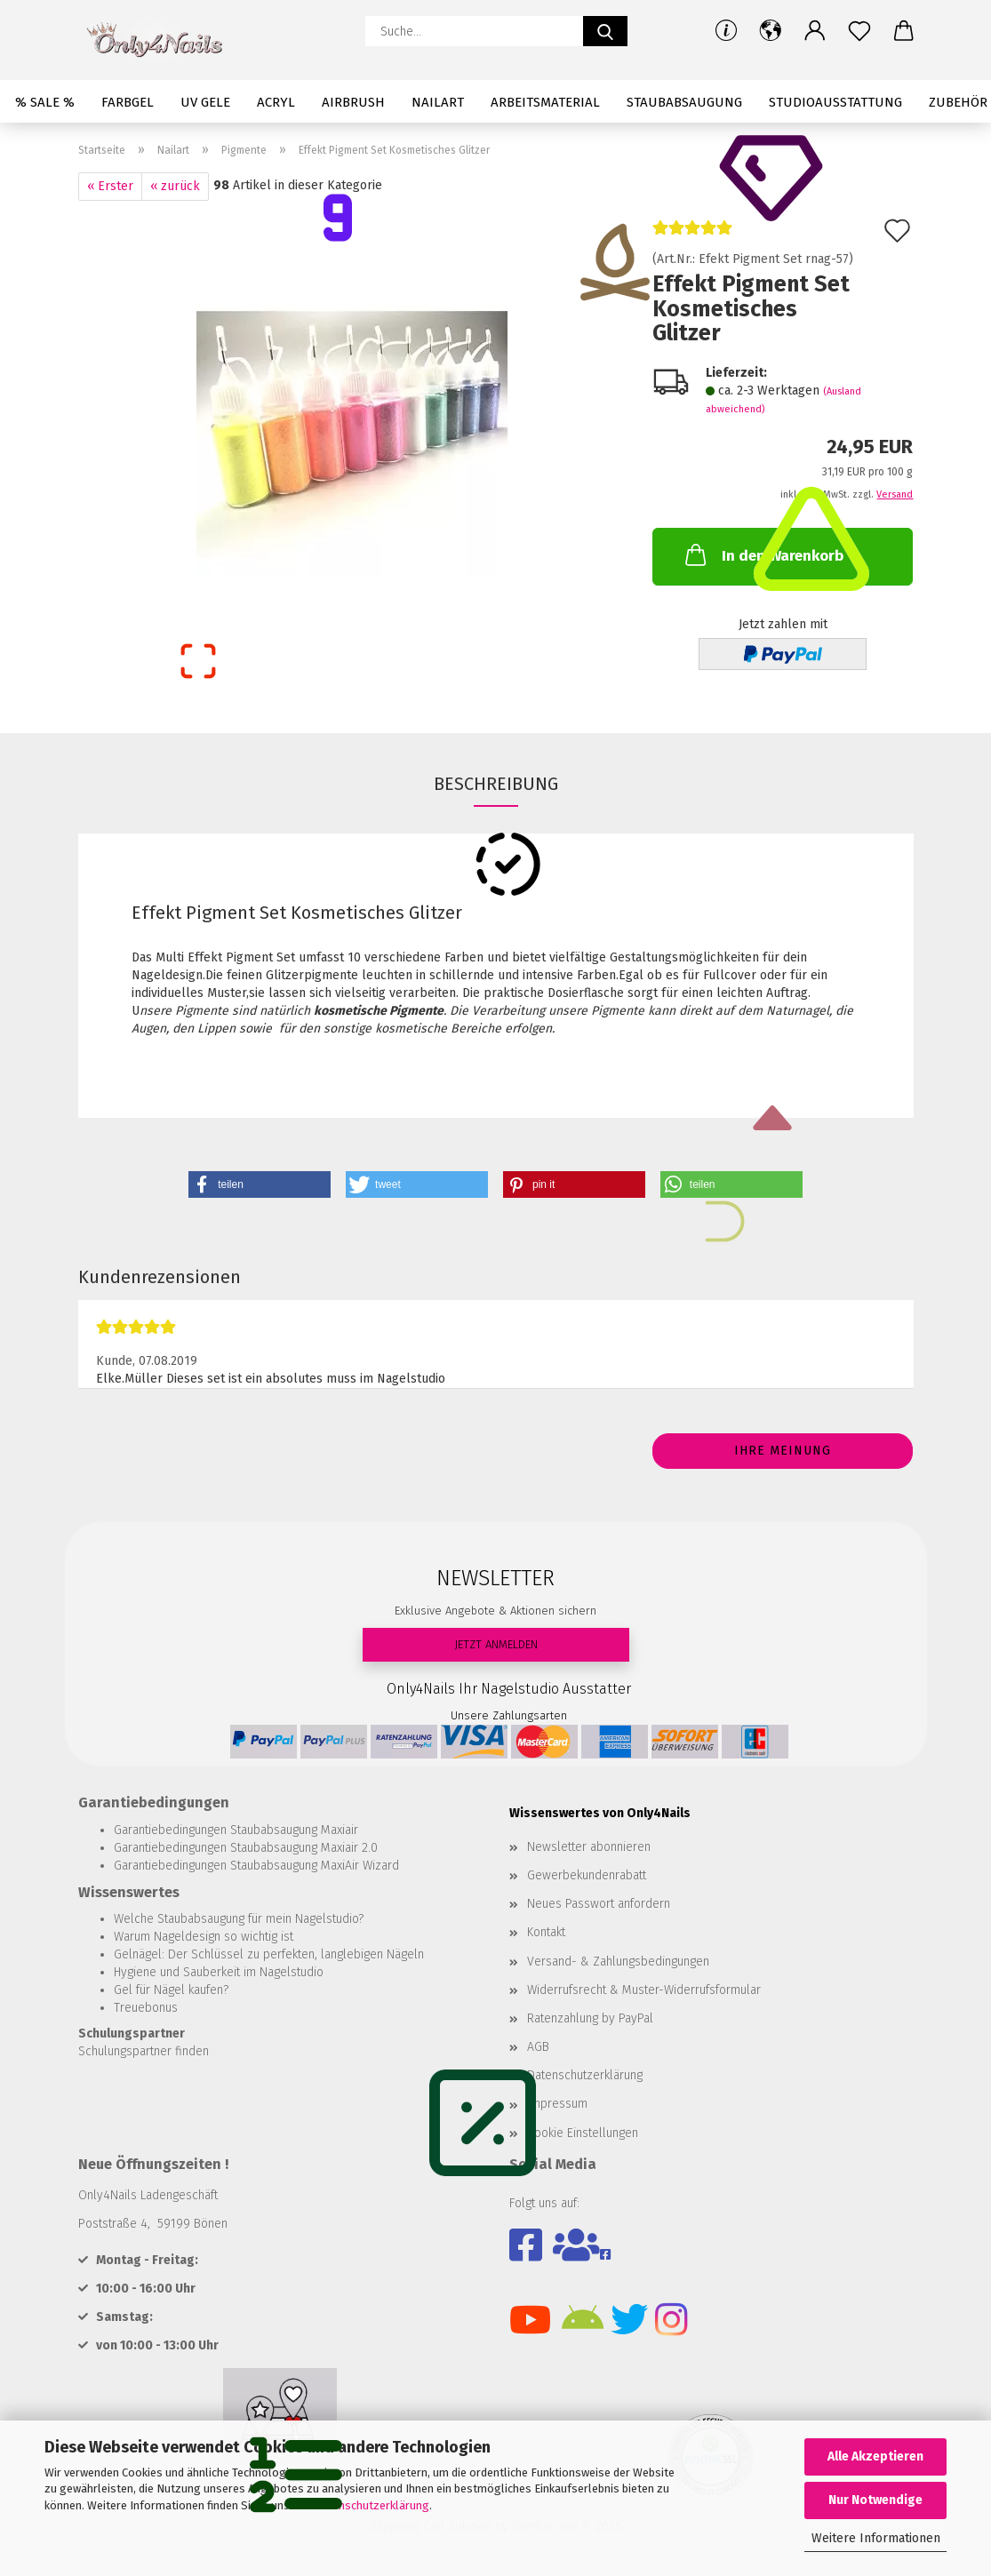  What do you see at coordinates (722, 1221) in the screenshot?
I see `indicates a proper superset relationship in mathematical notation` at bounding box center [722, 1221].